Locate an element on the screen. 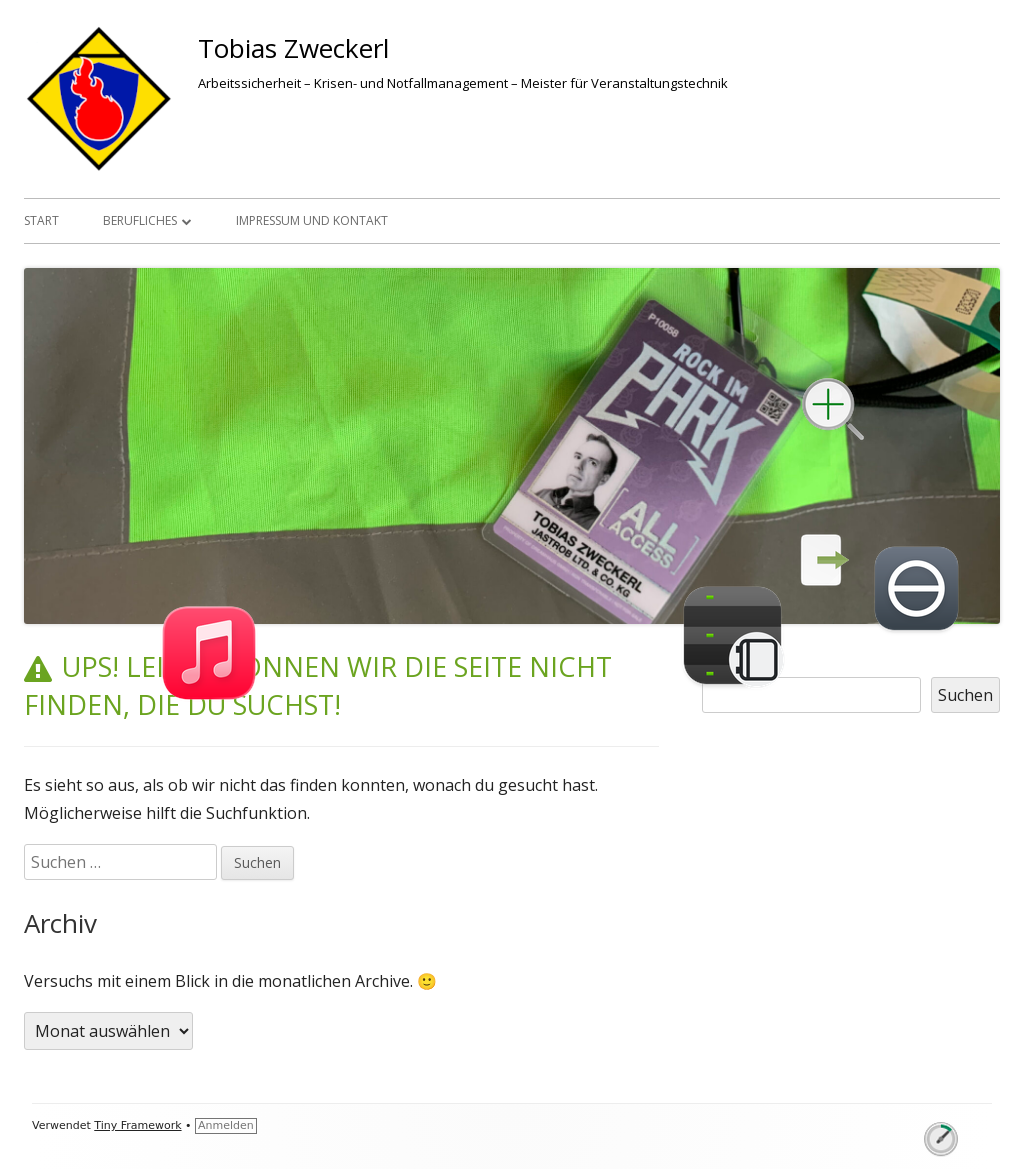 The height and width of the screenshot is (1169, 1024). zoom in on file or document is located at coordinates (832, 408).